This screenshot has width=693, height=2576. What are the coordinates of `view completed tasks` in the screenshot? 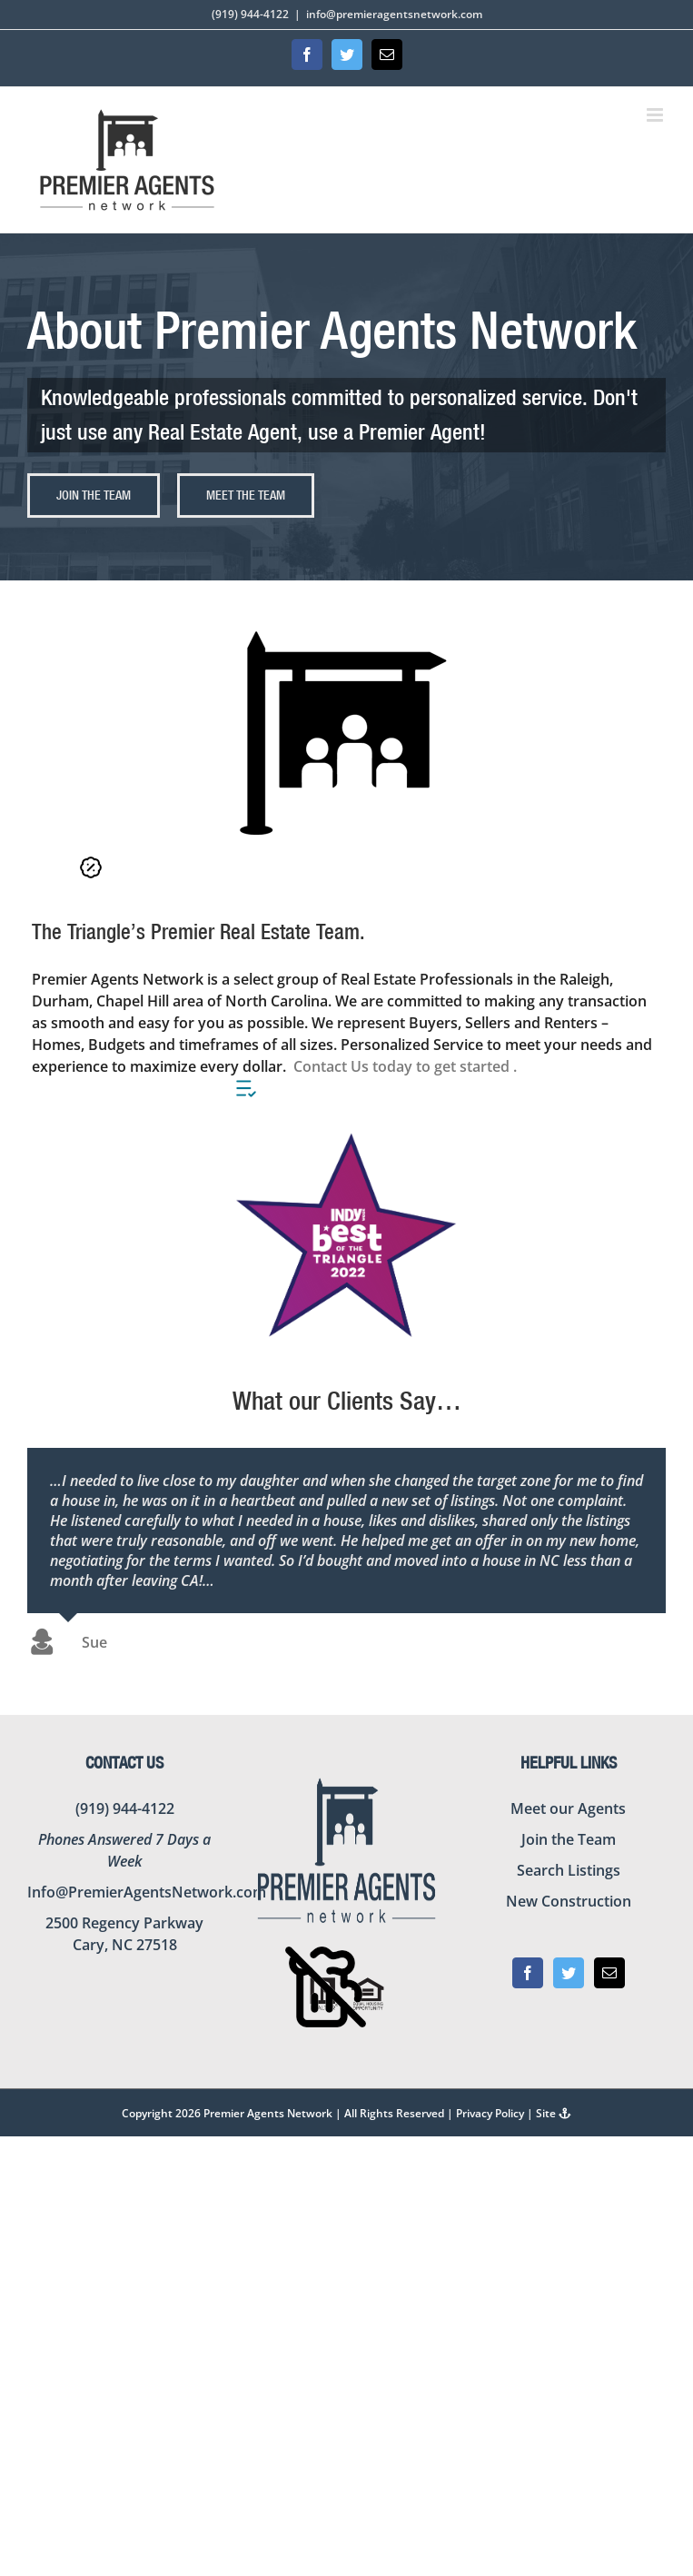 It's located at (246, 1088).